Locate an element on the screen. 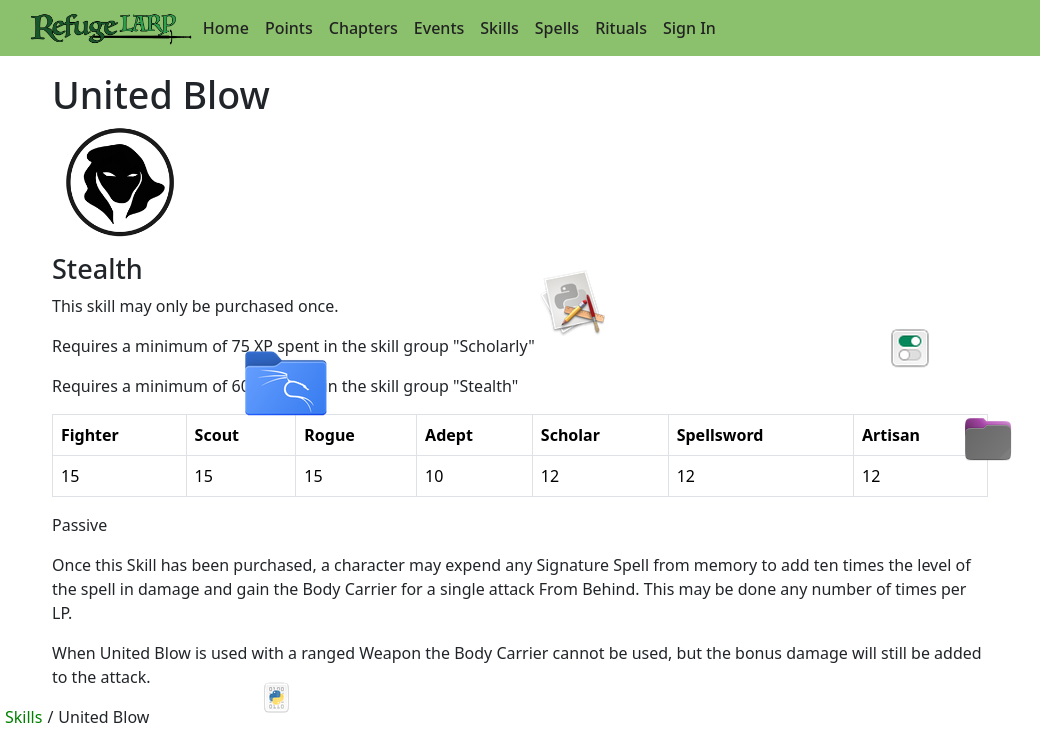 The image size is (1040, 745). open folder containing kali linux files is located at coordinates (285, 385).